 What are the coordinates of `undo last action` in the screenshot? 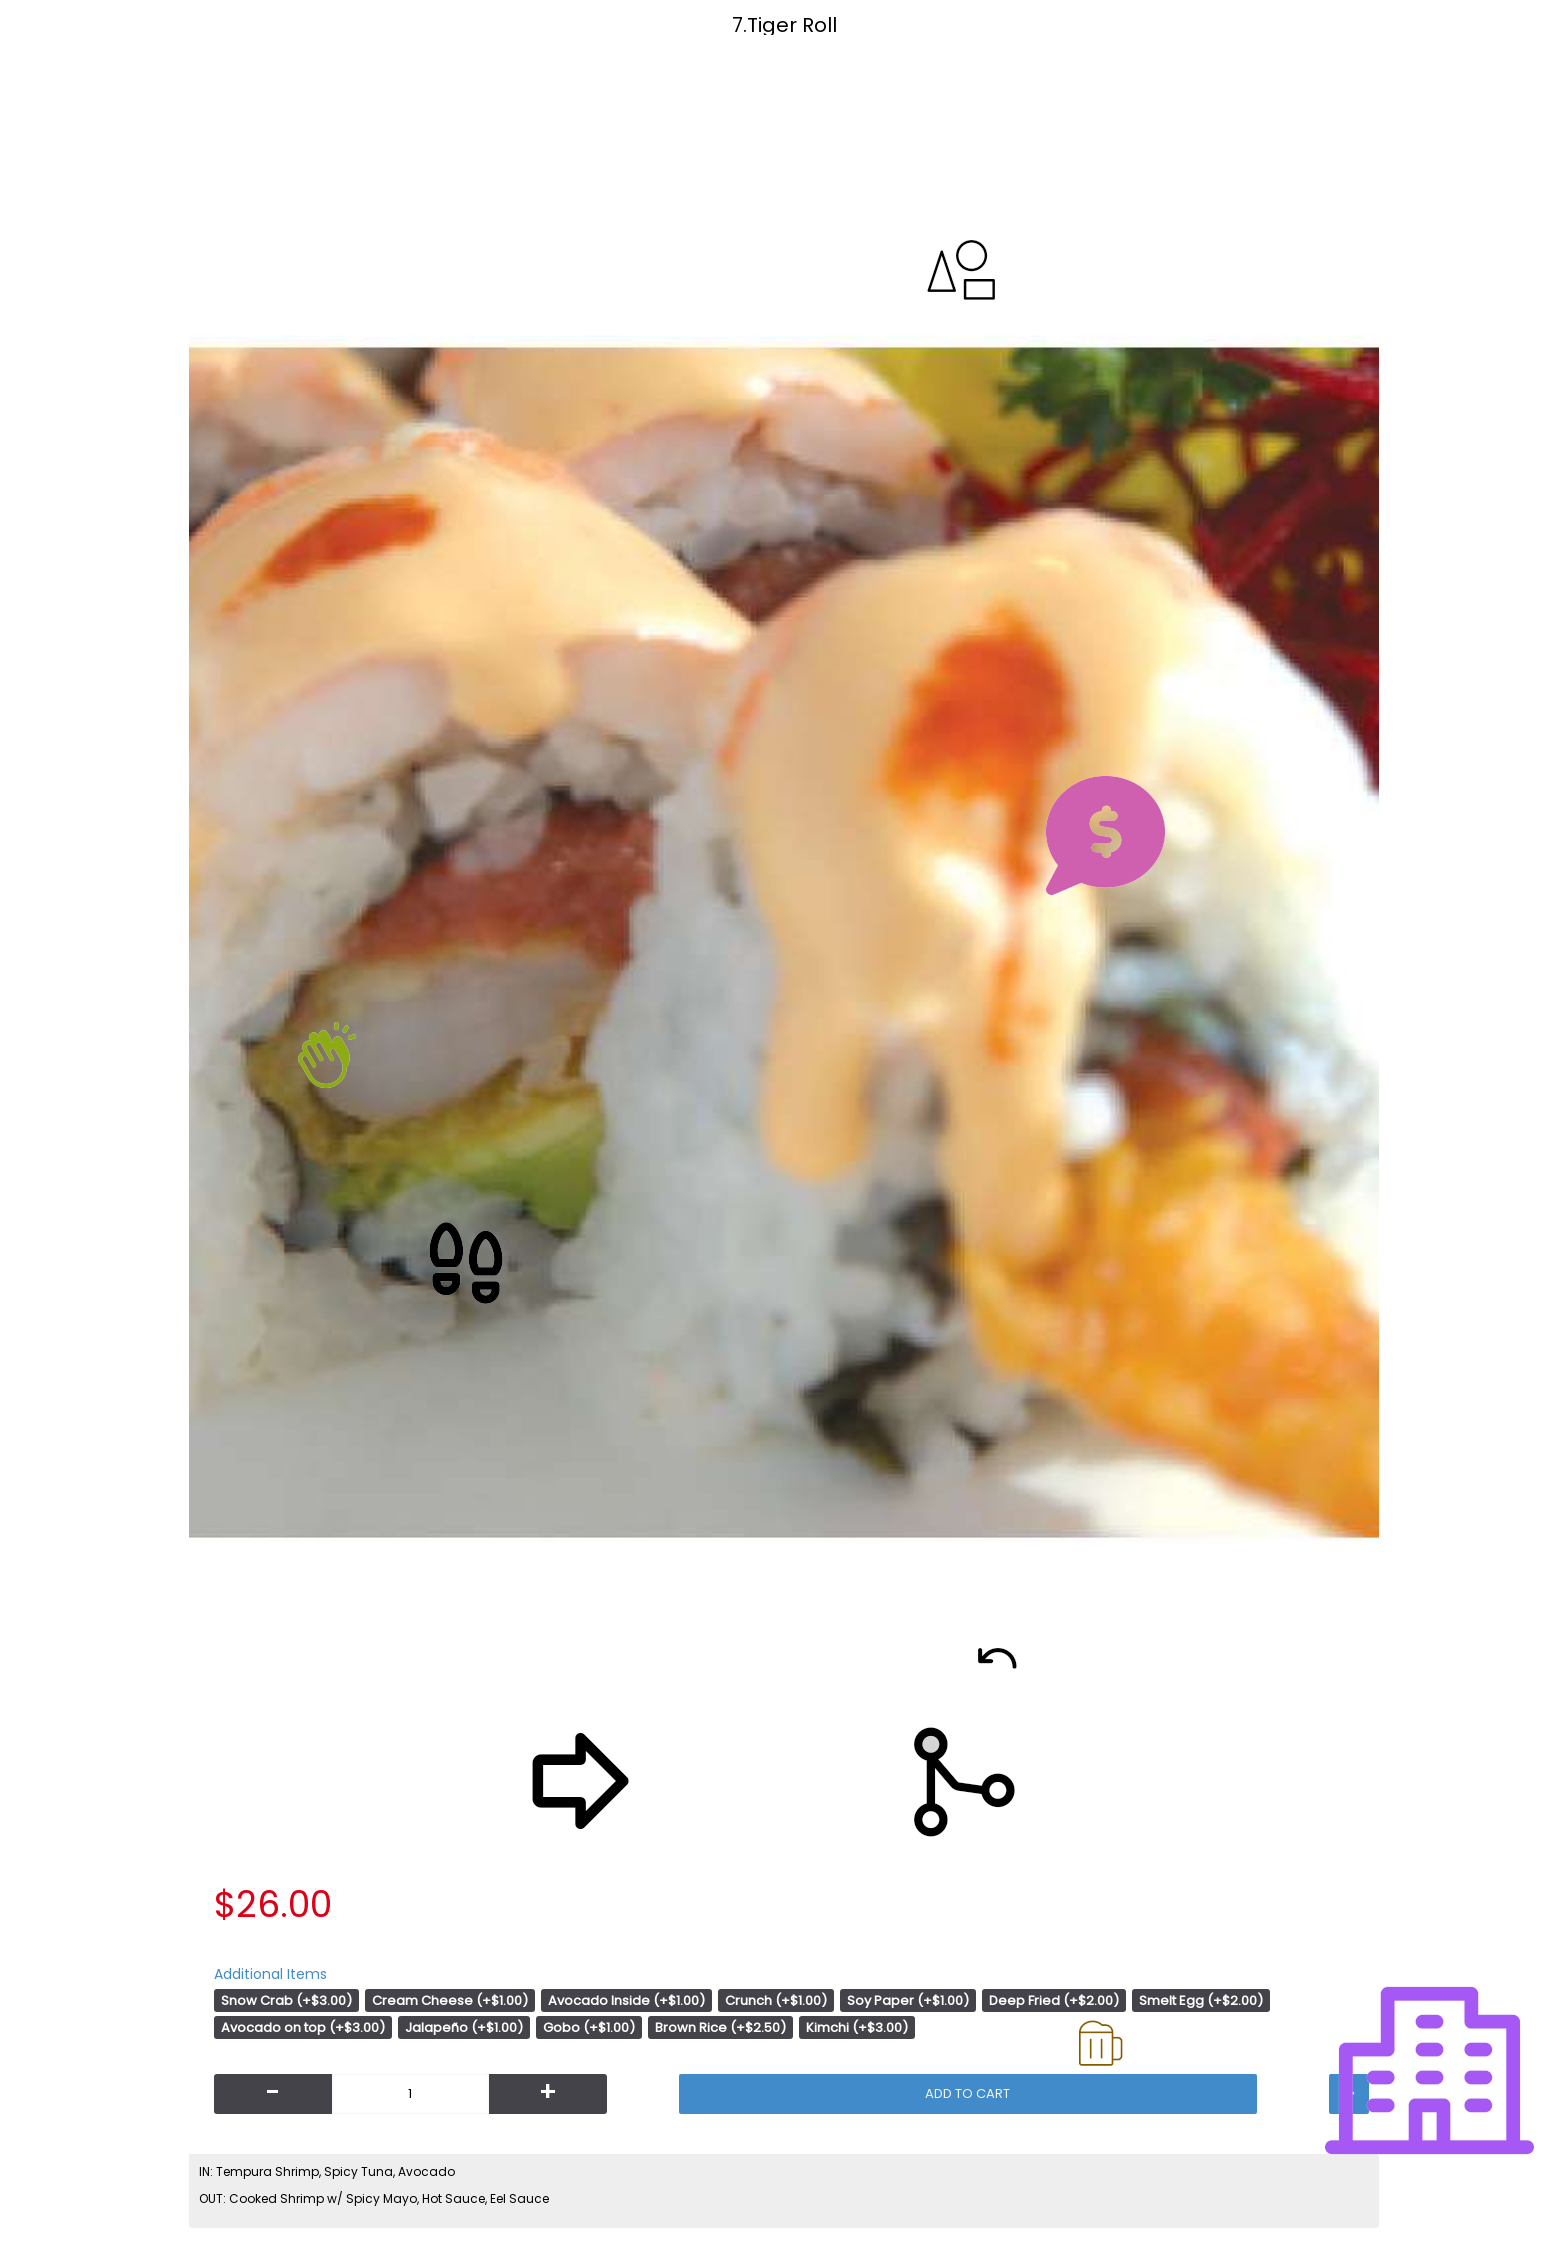 It's located at (998, 1657).